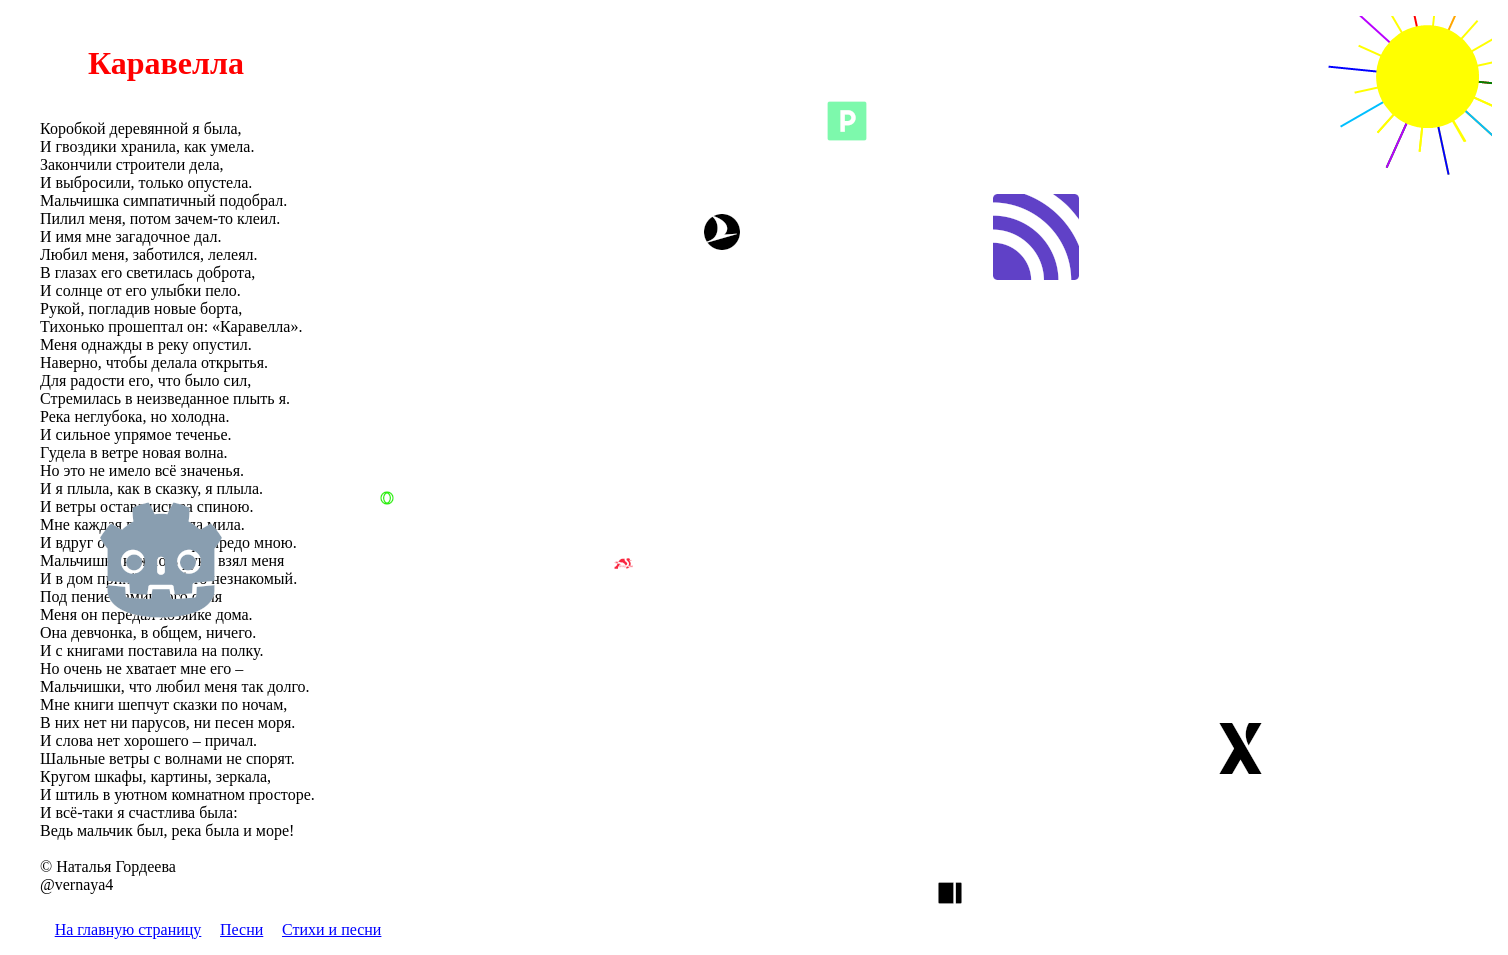 The image size is (1508, 955). Describe the element at coordinates (161, 560) in the screenshot. I see `open godot engine application` at that location.